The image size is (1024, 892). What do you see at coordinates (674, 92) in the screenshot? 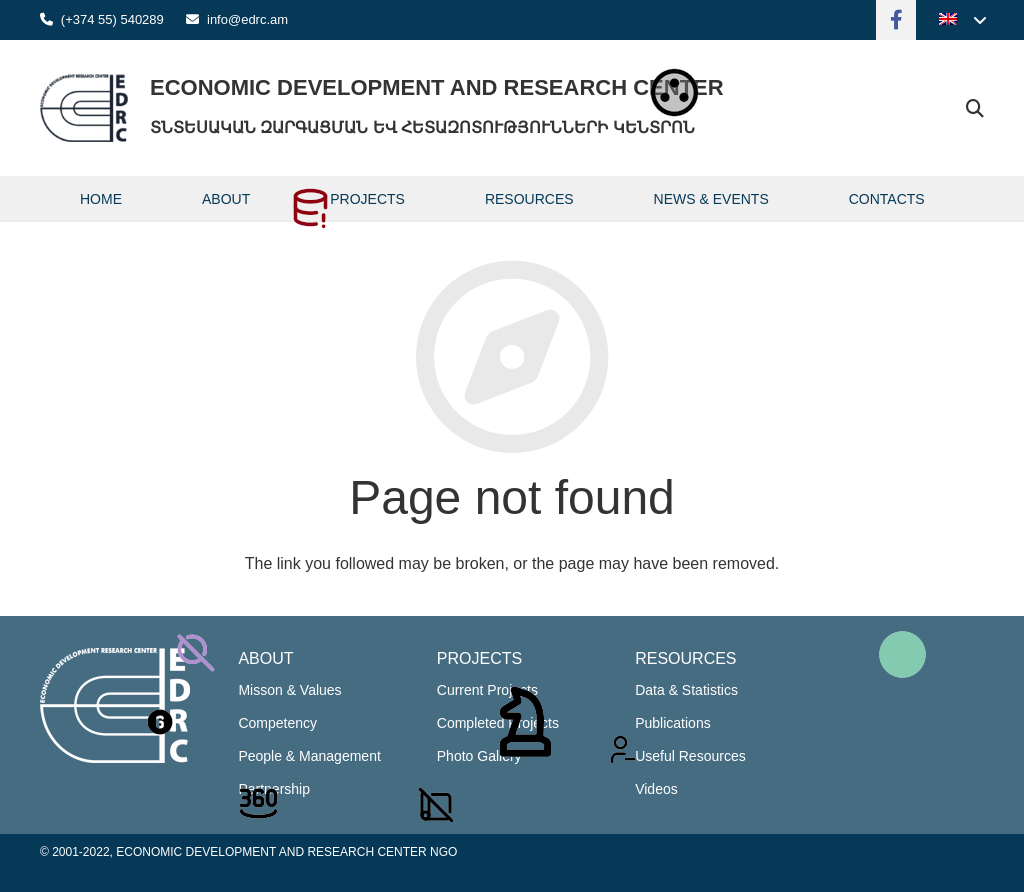
I see `view team or group workspace` at bounding box center [674, 92].